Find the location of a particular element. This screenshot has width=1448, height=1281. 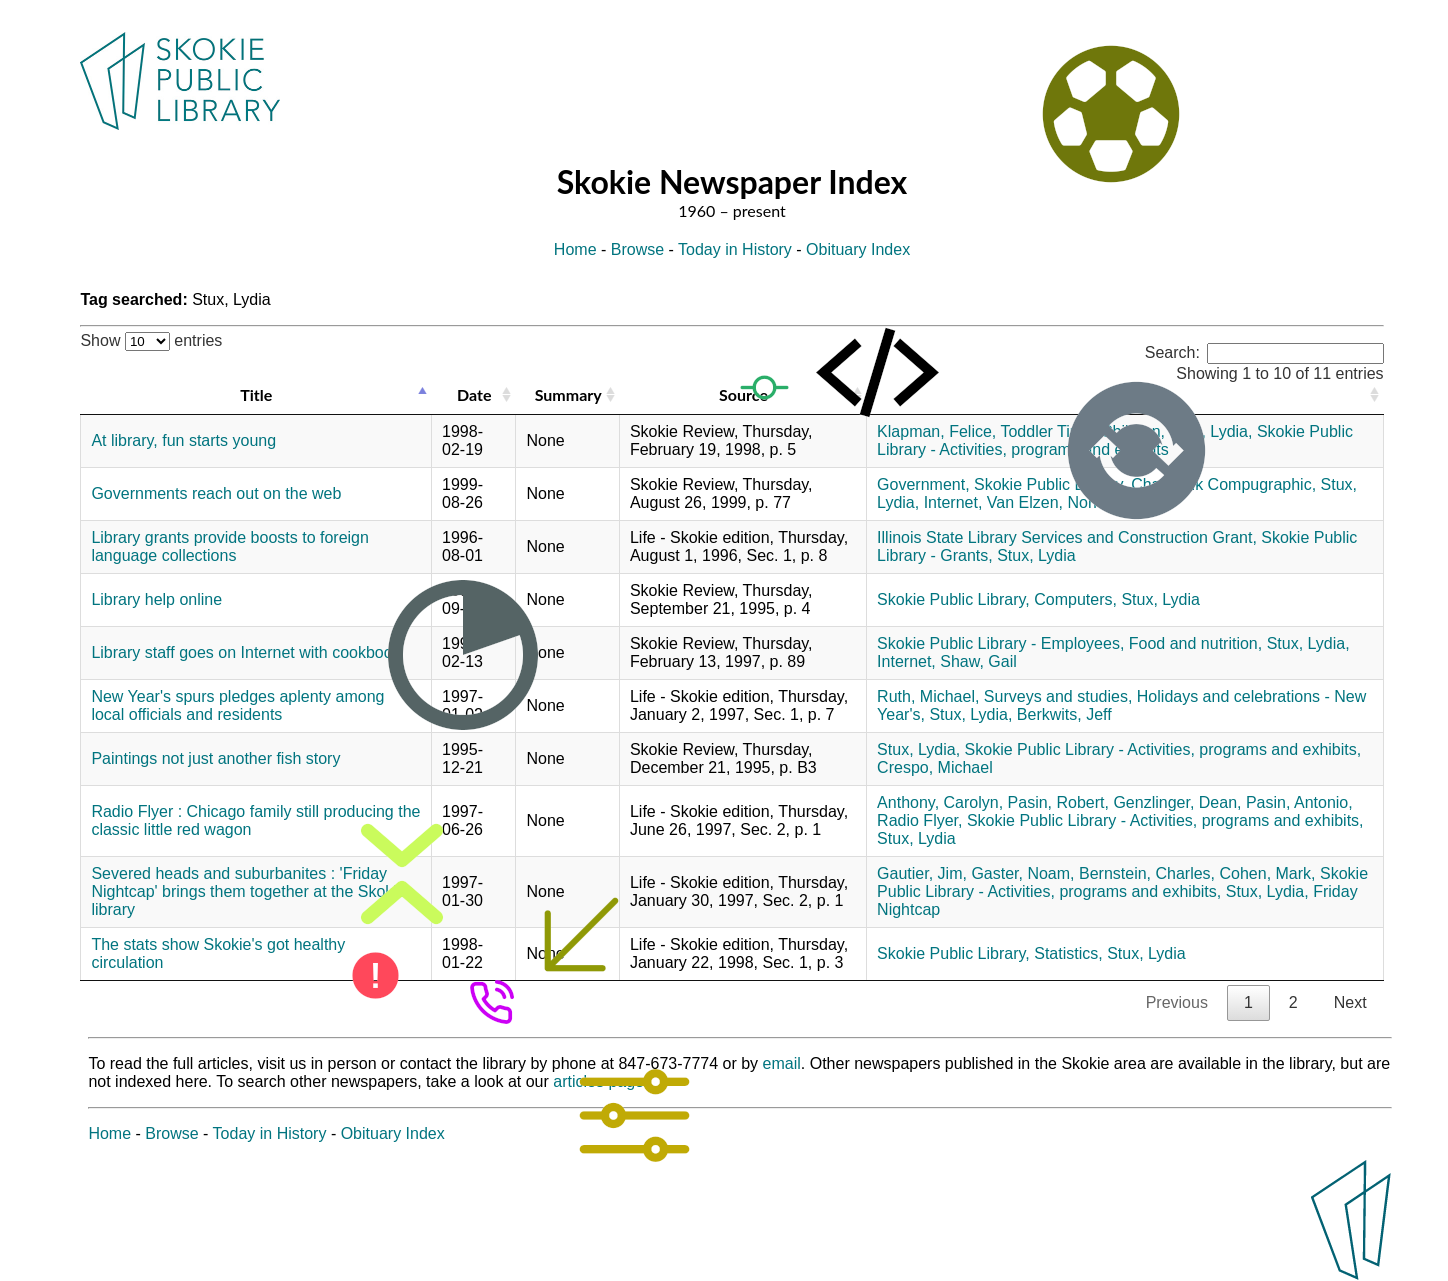

view commit details in version control is located at coordinates (764, 387).